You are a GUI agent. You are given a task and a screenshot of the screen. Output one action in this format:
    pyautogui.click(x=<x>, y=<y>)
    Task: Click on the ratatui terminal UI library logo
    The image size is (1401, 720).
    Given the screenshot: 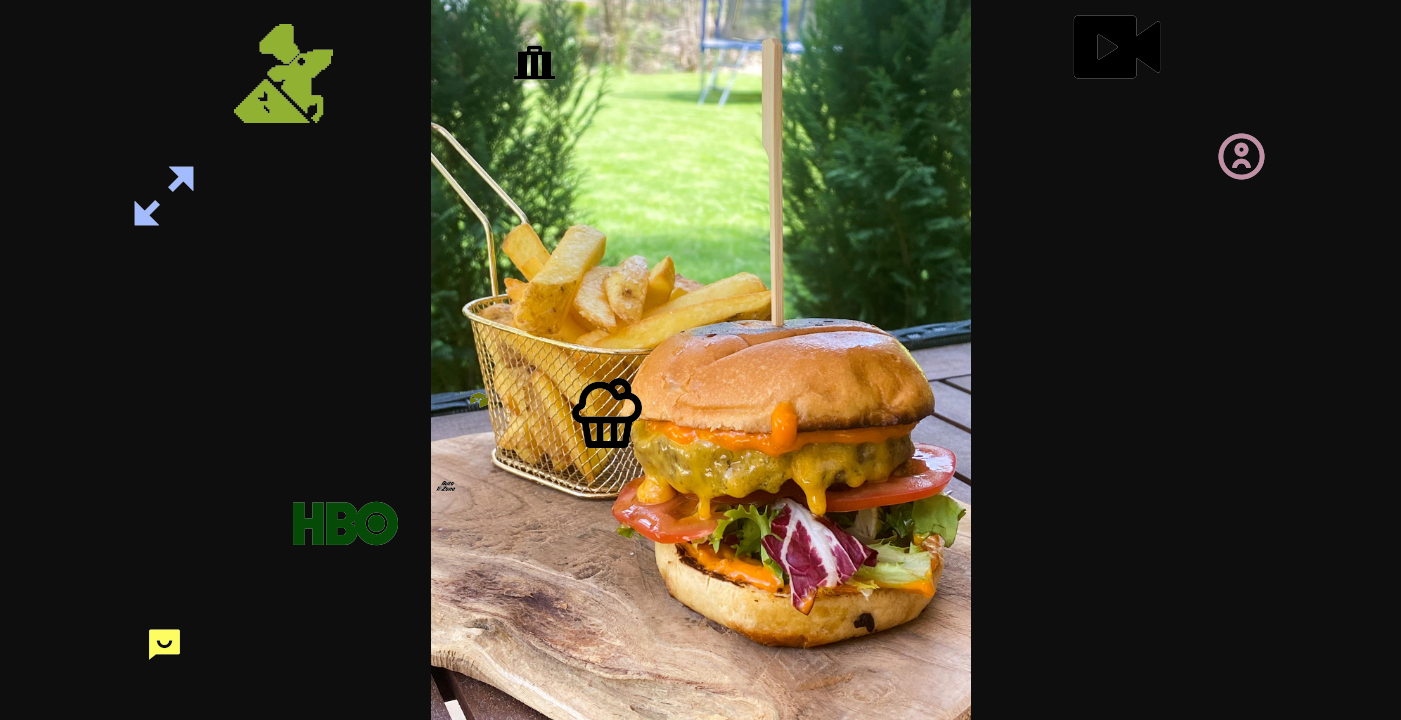 What is the action you would take?
    pyautogui.click(x=283, y=73)
    